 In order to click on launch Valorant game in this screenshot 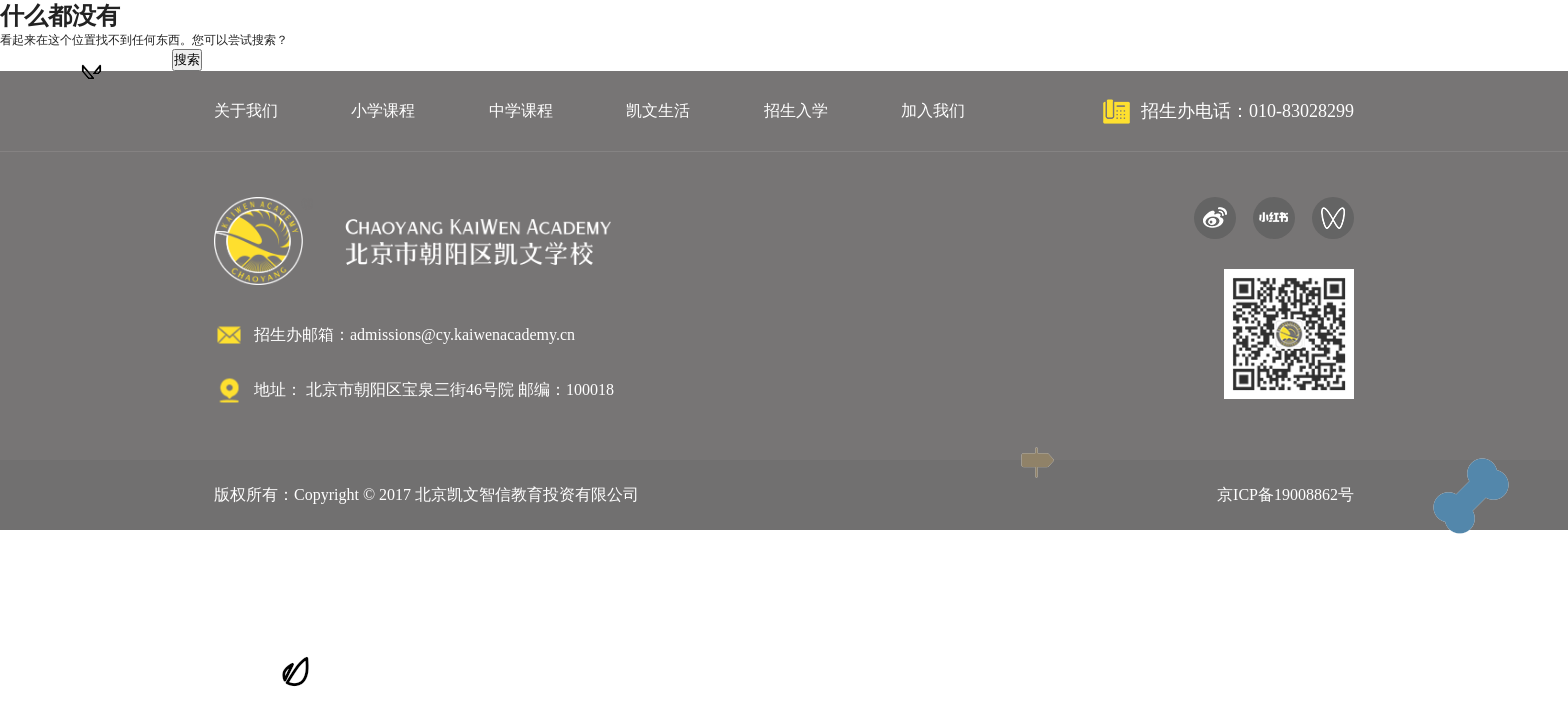, I will do `click(91, 71)`.